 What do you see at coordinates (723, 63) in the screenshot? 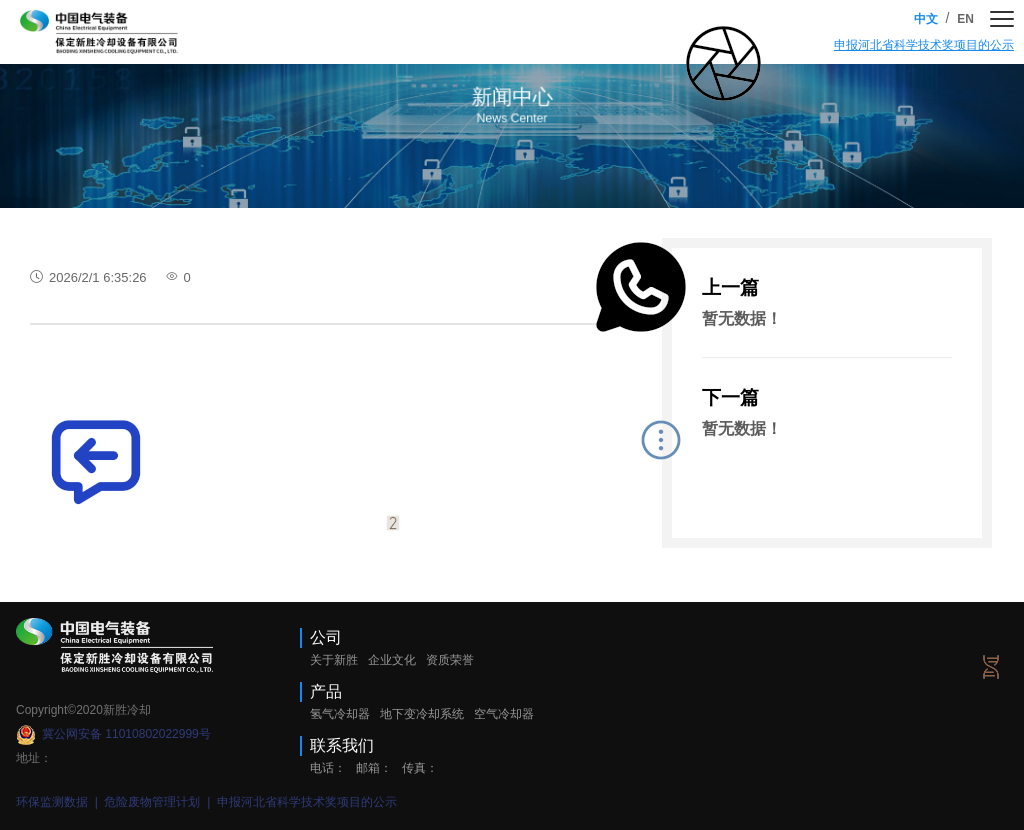
I see `adjust camera aperture settings` at bounding box center [723, 63].